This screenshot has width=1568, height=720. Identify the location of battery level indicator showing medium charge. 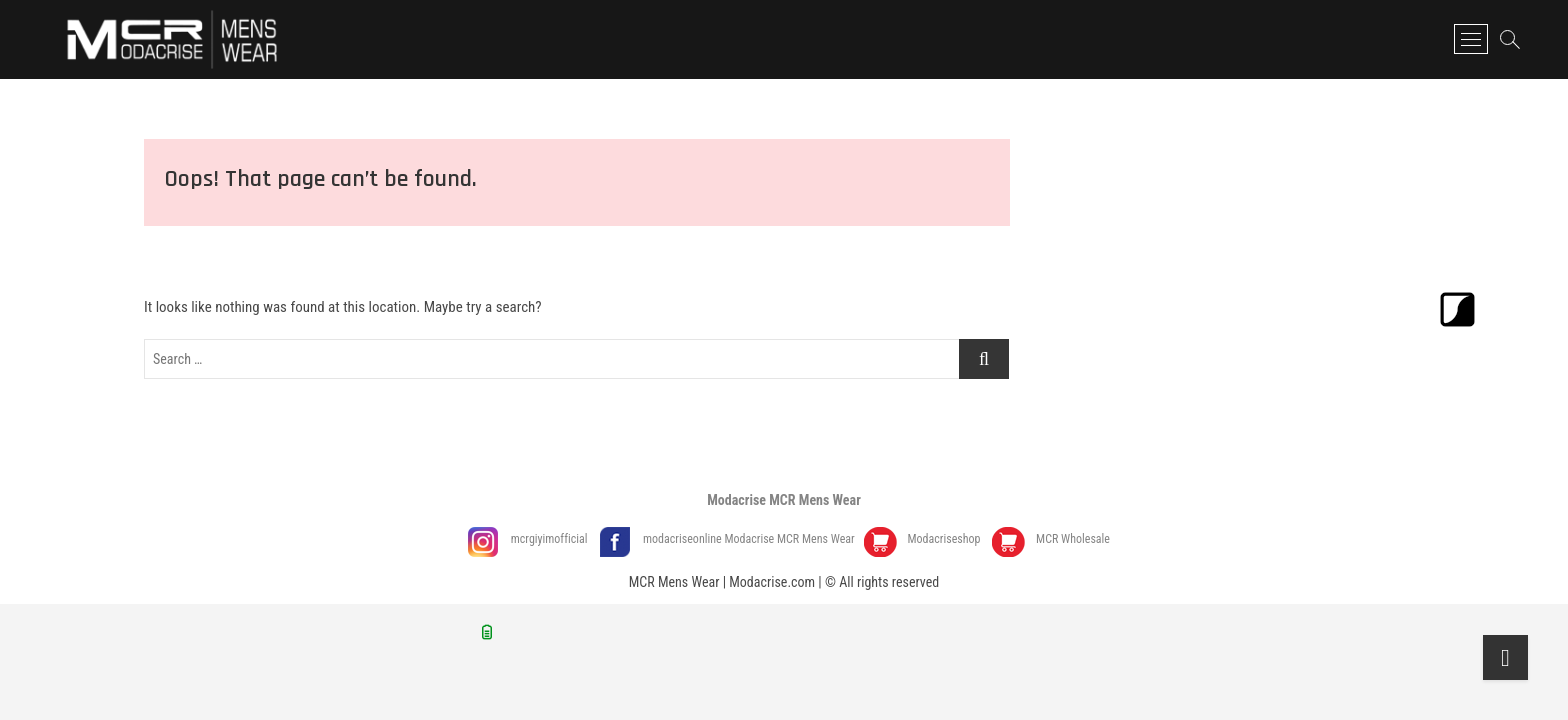
(487, 632).